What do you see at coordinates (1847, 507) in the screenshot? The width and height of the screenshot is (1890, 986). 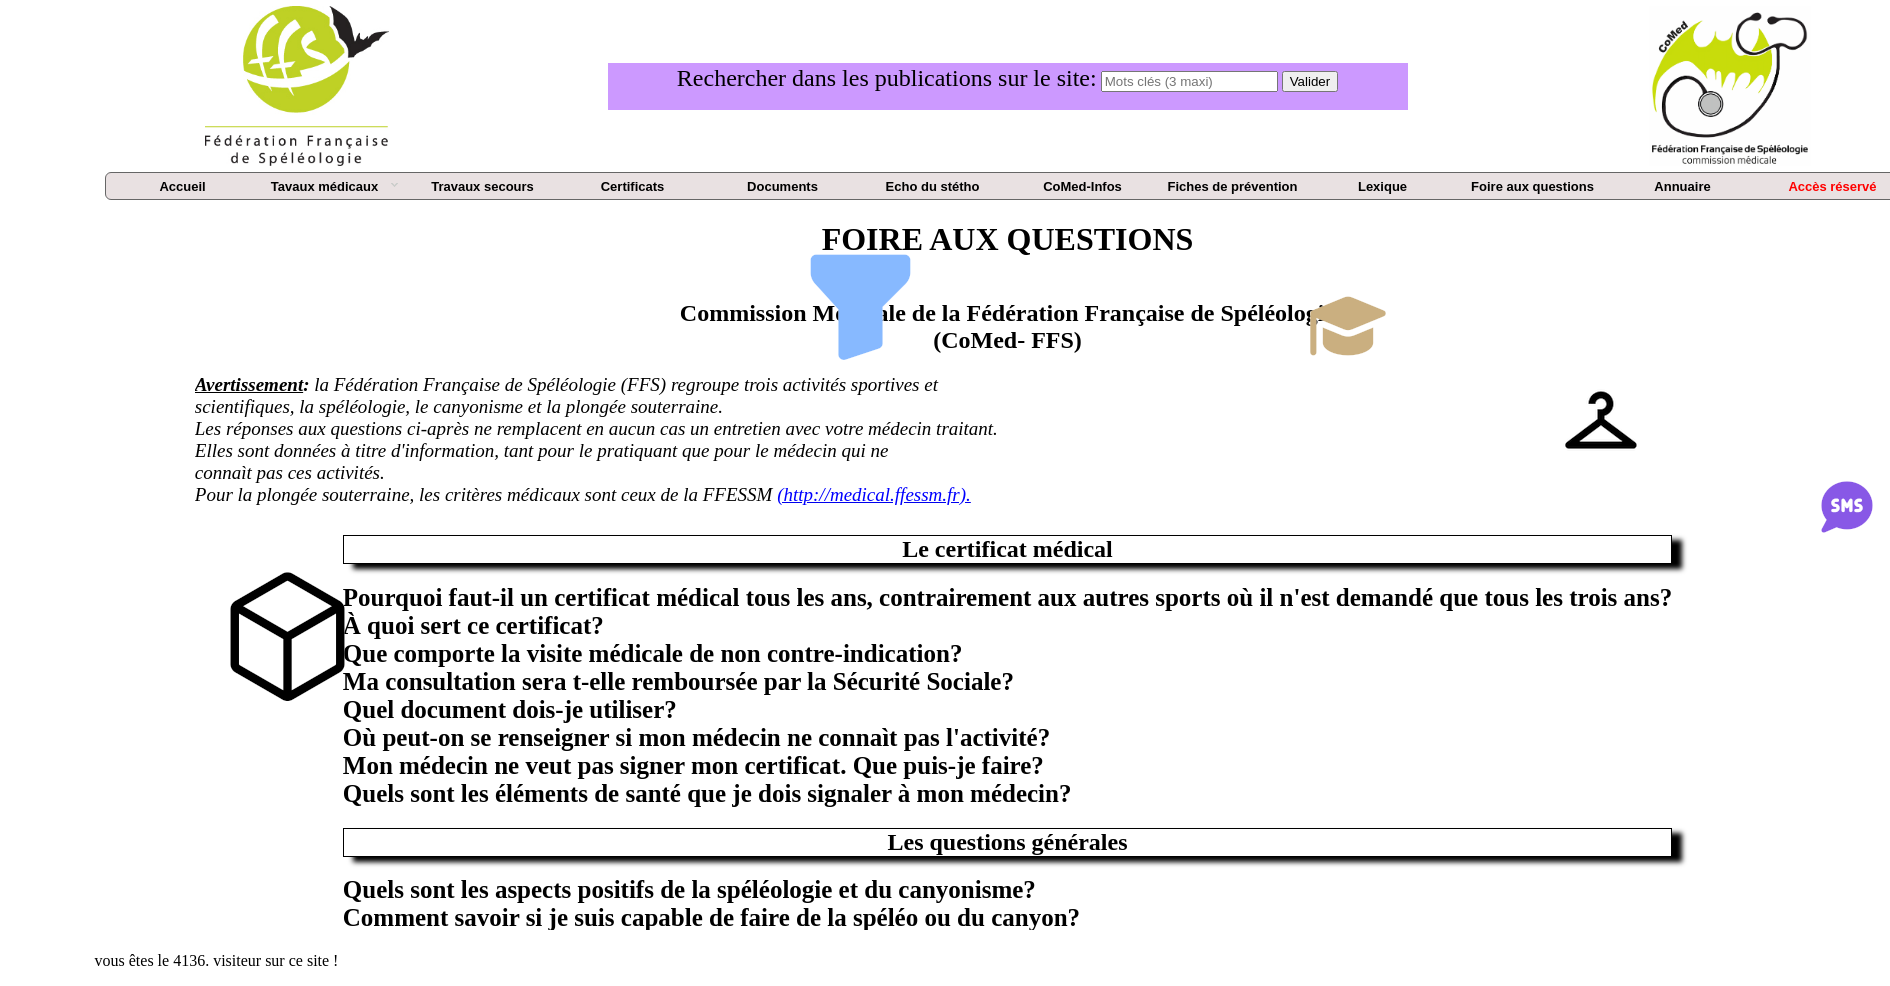 I see `send an SMS text message` at bounding box center [1847, 507].